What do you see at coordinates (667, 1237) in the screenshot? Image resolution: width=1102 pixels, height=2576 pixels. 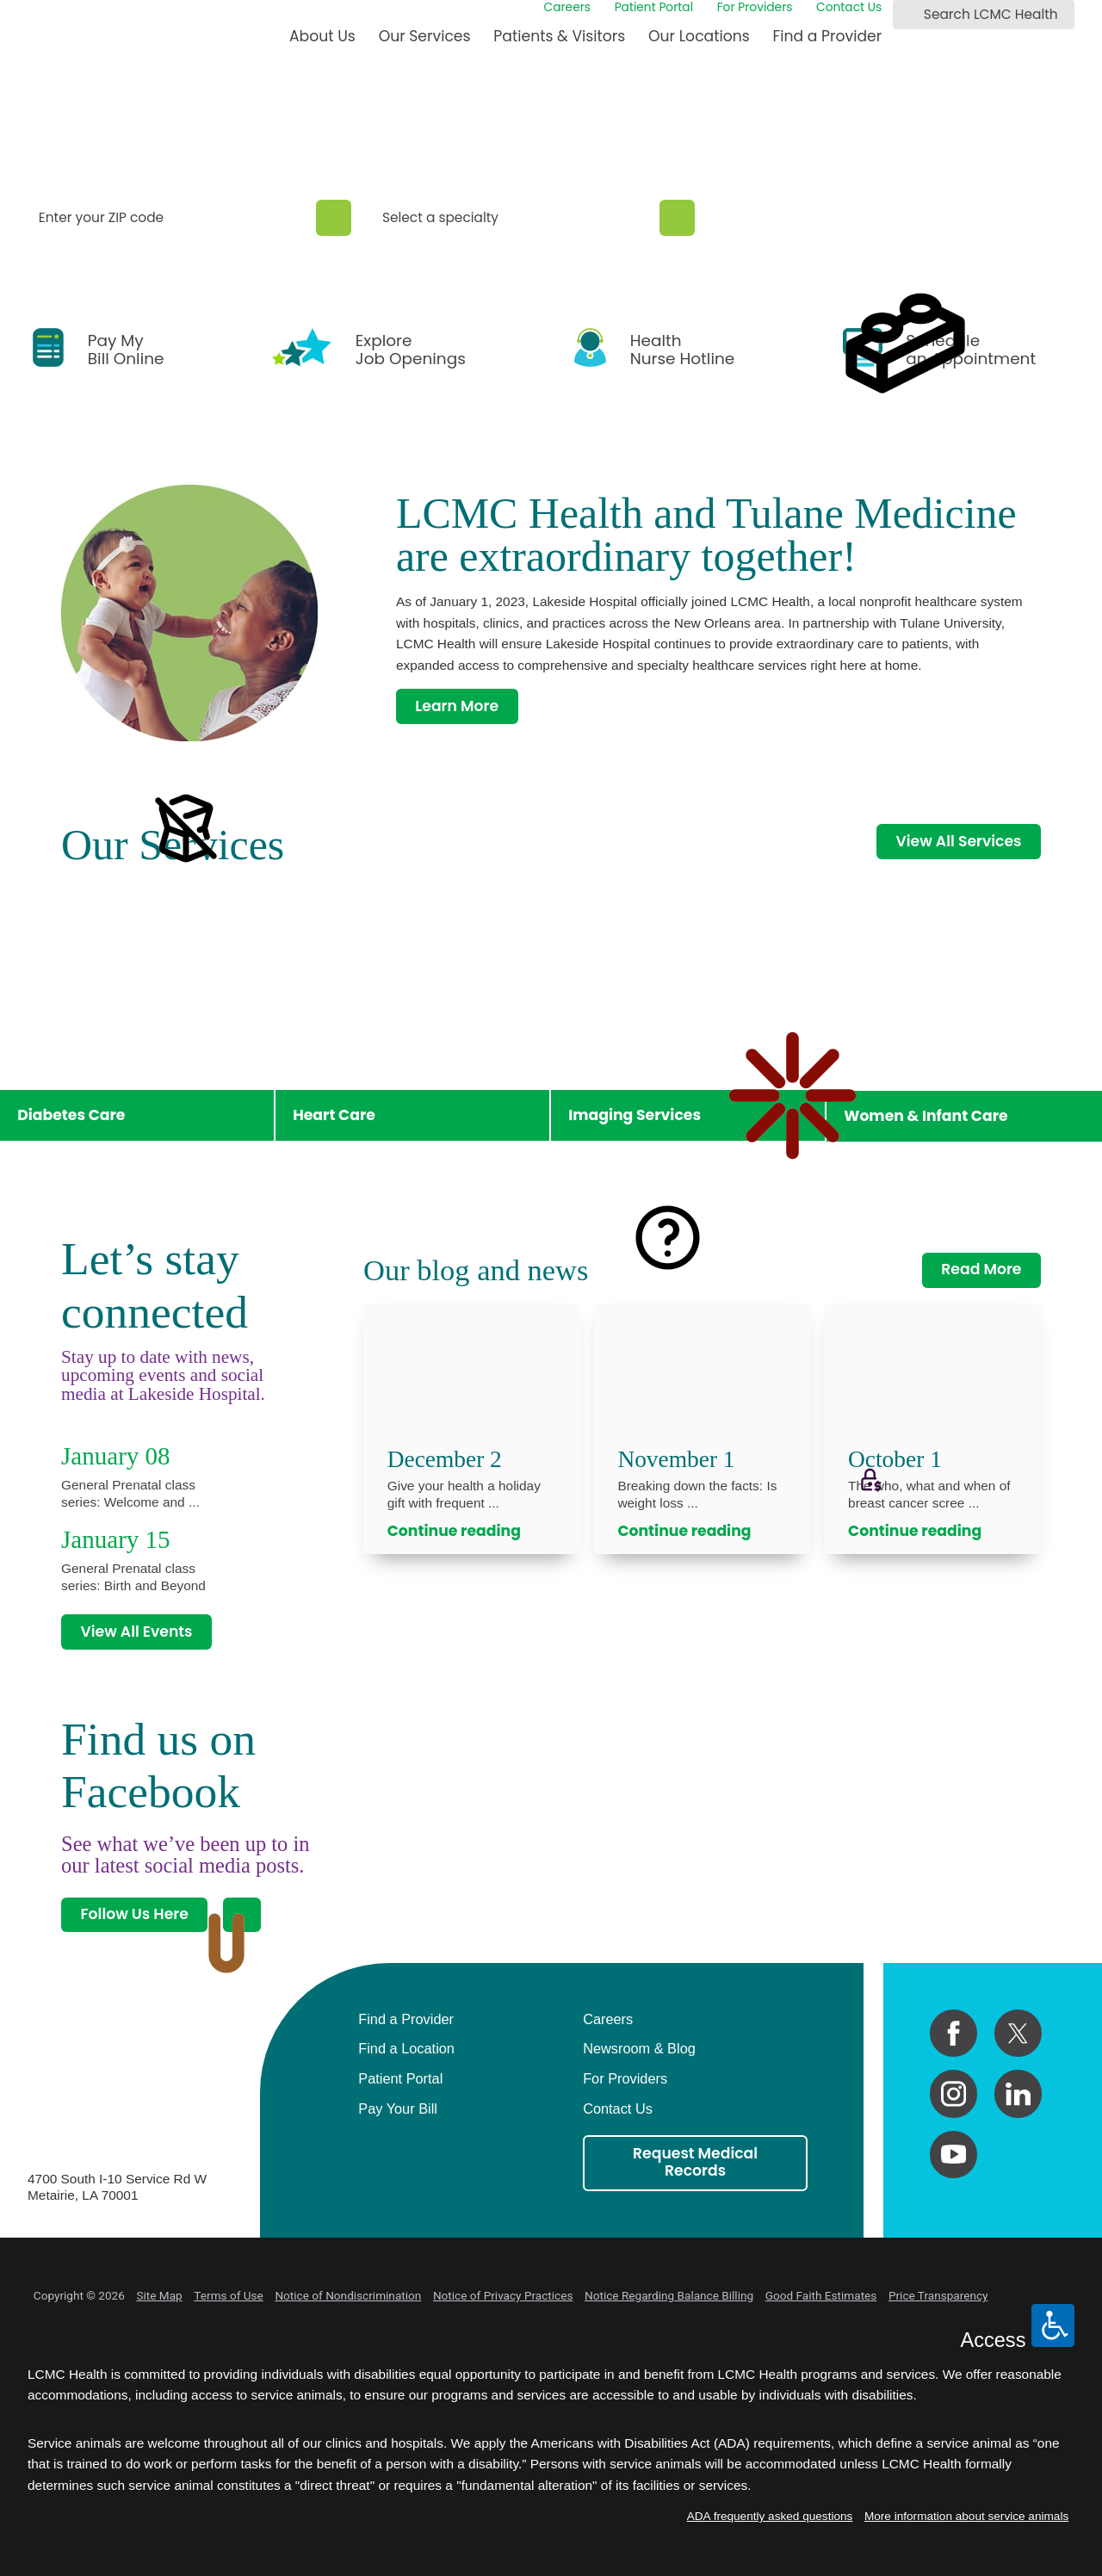 I see `access help or support information` at bounding box center [667, 1237].